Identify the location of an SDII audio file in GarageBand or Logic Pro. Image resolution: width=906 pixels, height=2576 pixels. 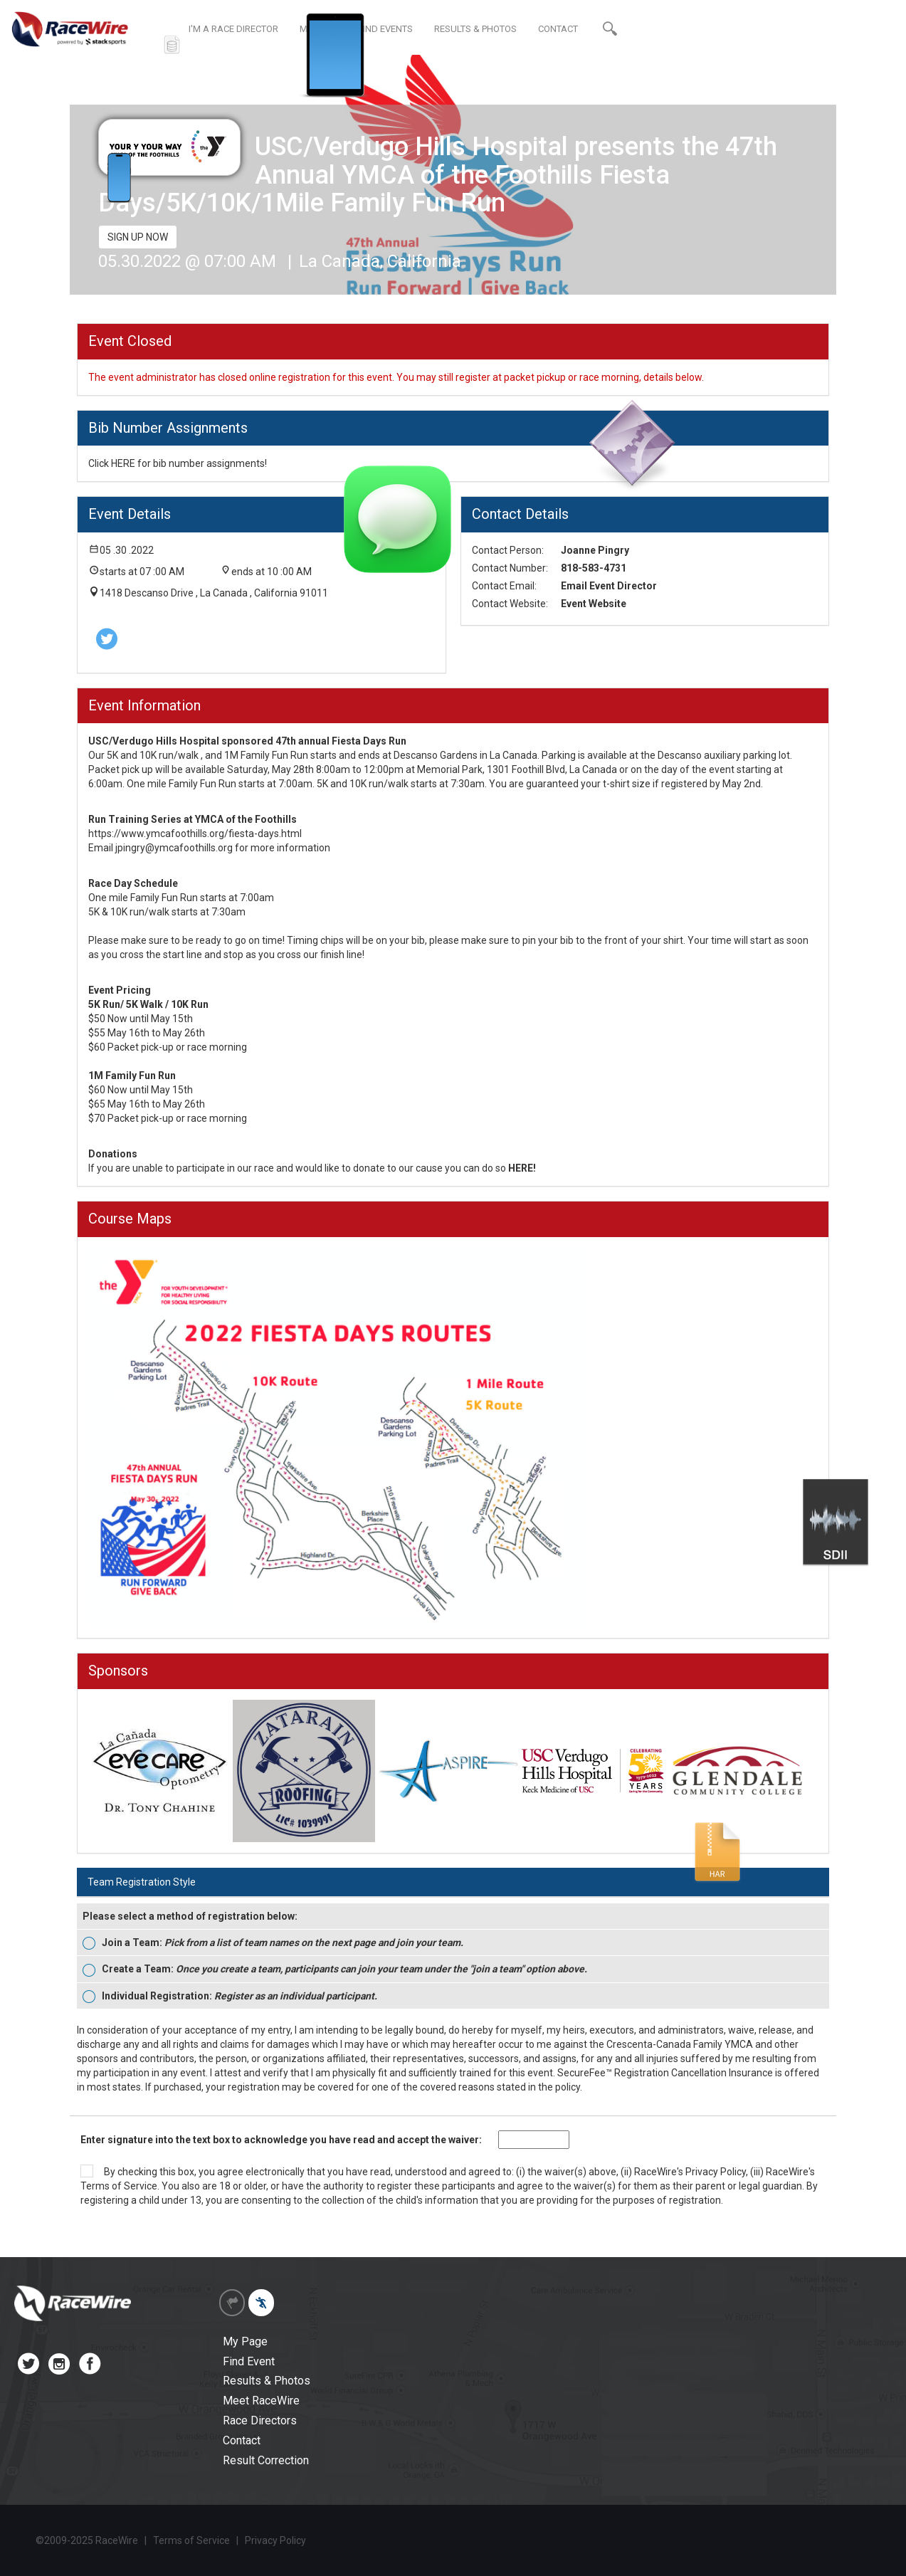
(836, 1524).